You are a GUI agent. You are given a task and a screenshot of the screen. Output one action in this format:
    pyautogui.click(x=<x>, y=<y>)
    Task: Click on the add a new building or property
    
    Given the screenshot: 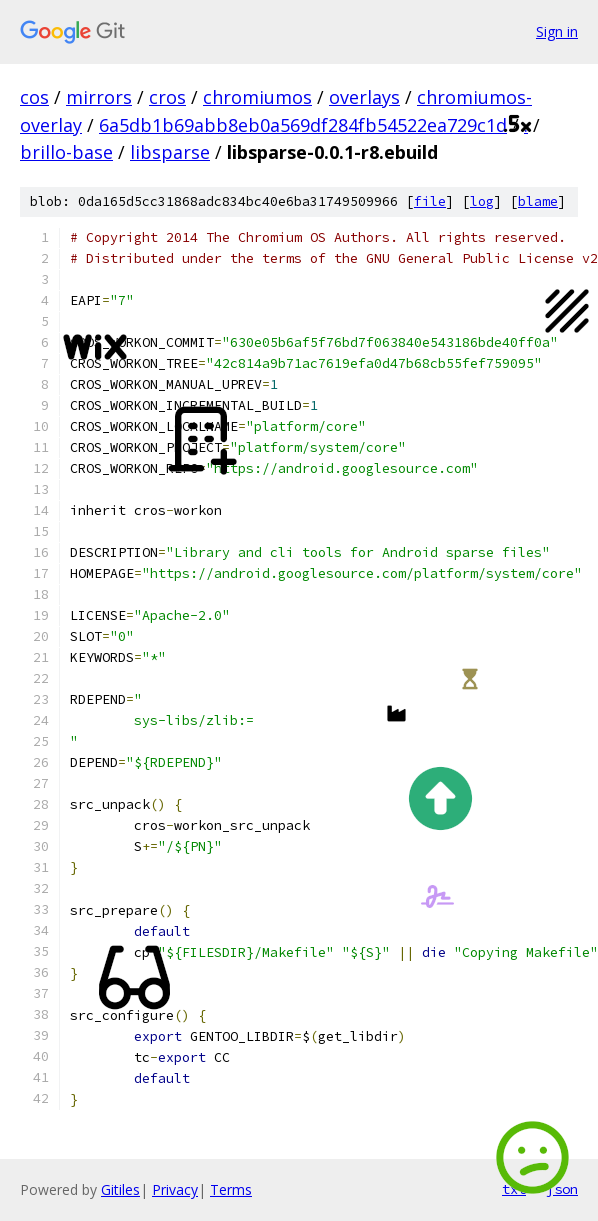 What is the action you would take?
    pyautogui.click(x=201, y=439)
    